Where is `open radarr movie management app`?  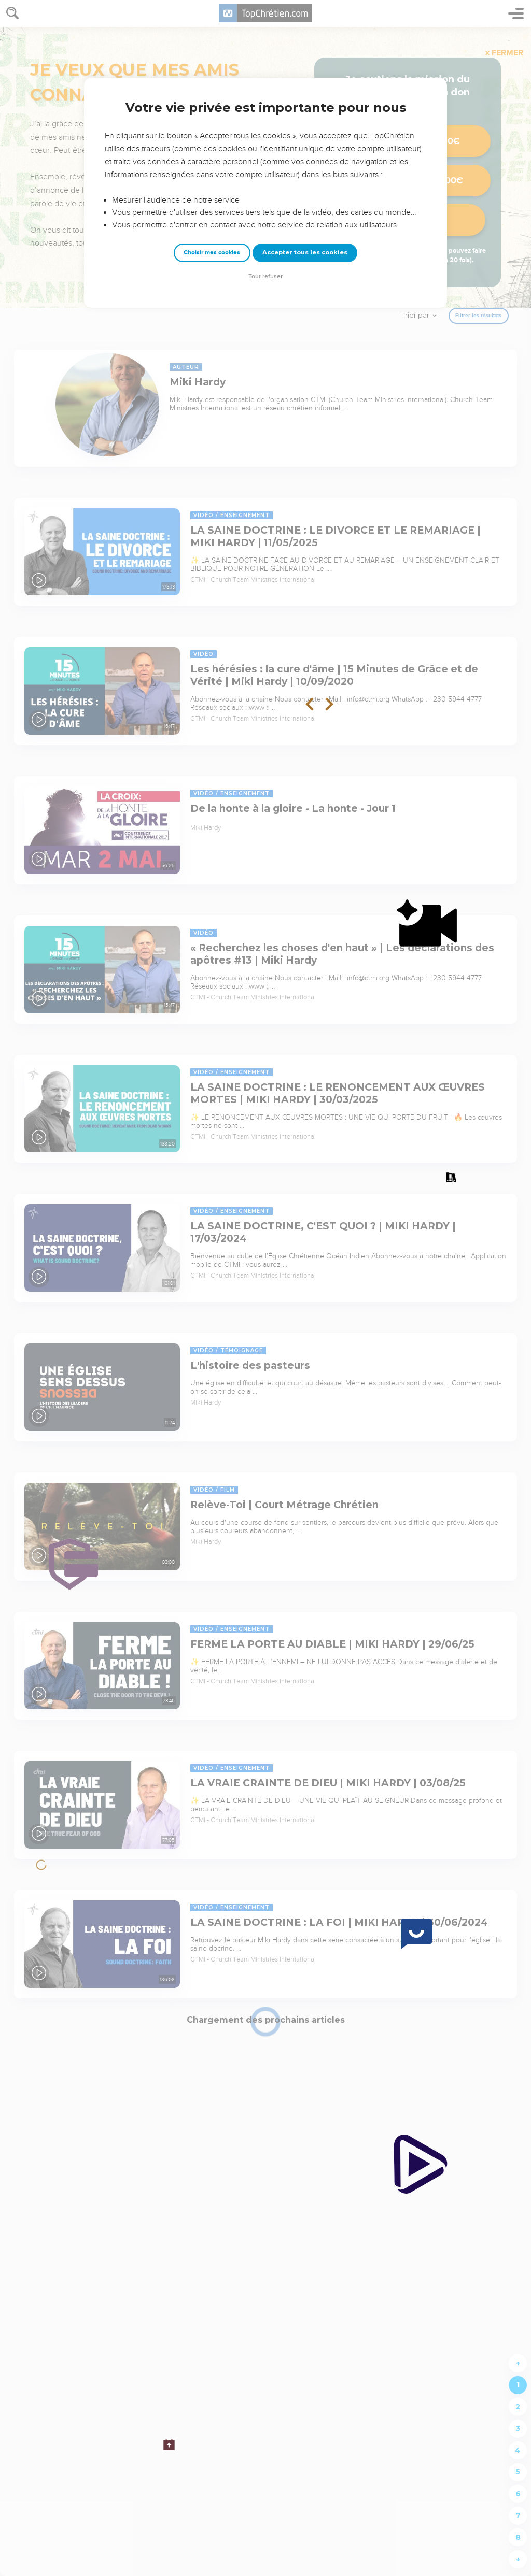
open radarr movie management app is located at coordinates (421, 2164).